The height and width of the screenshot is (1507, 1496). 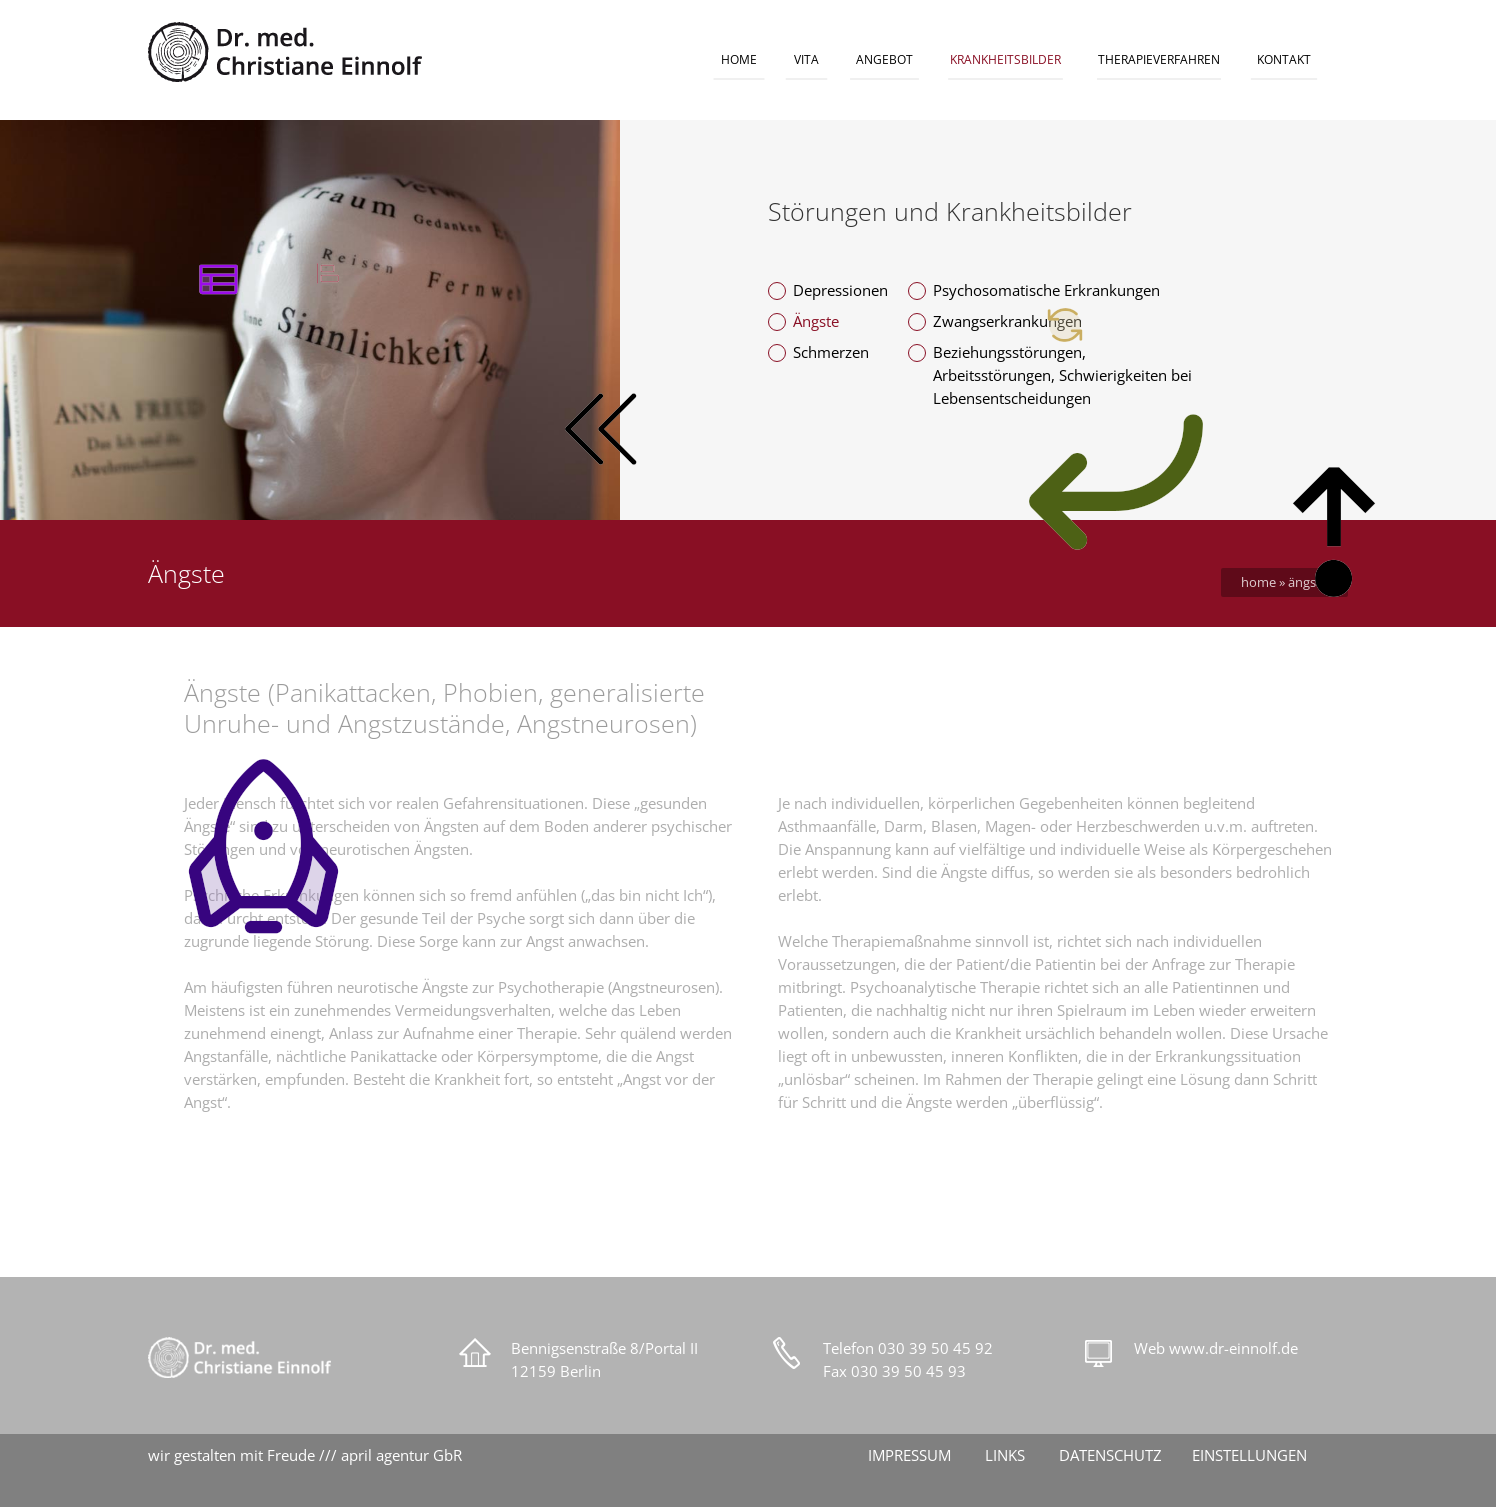 I want to click on step out of the current function during debugging, so click(x=1334, y=532).